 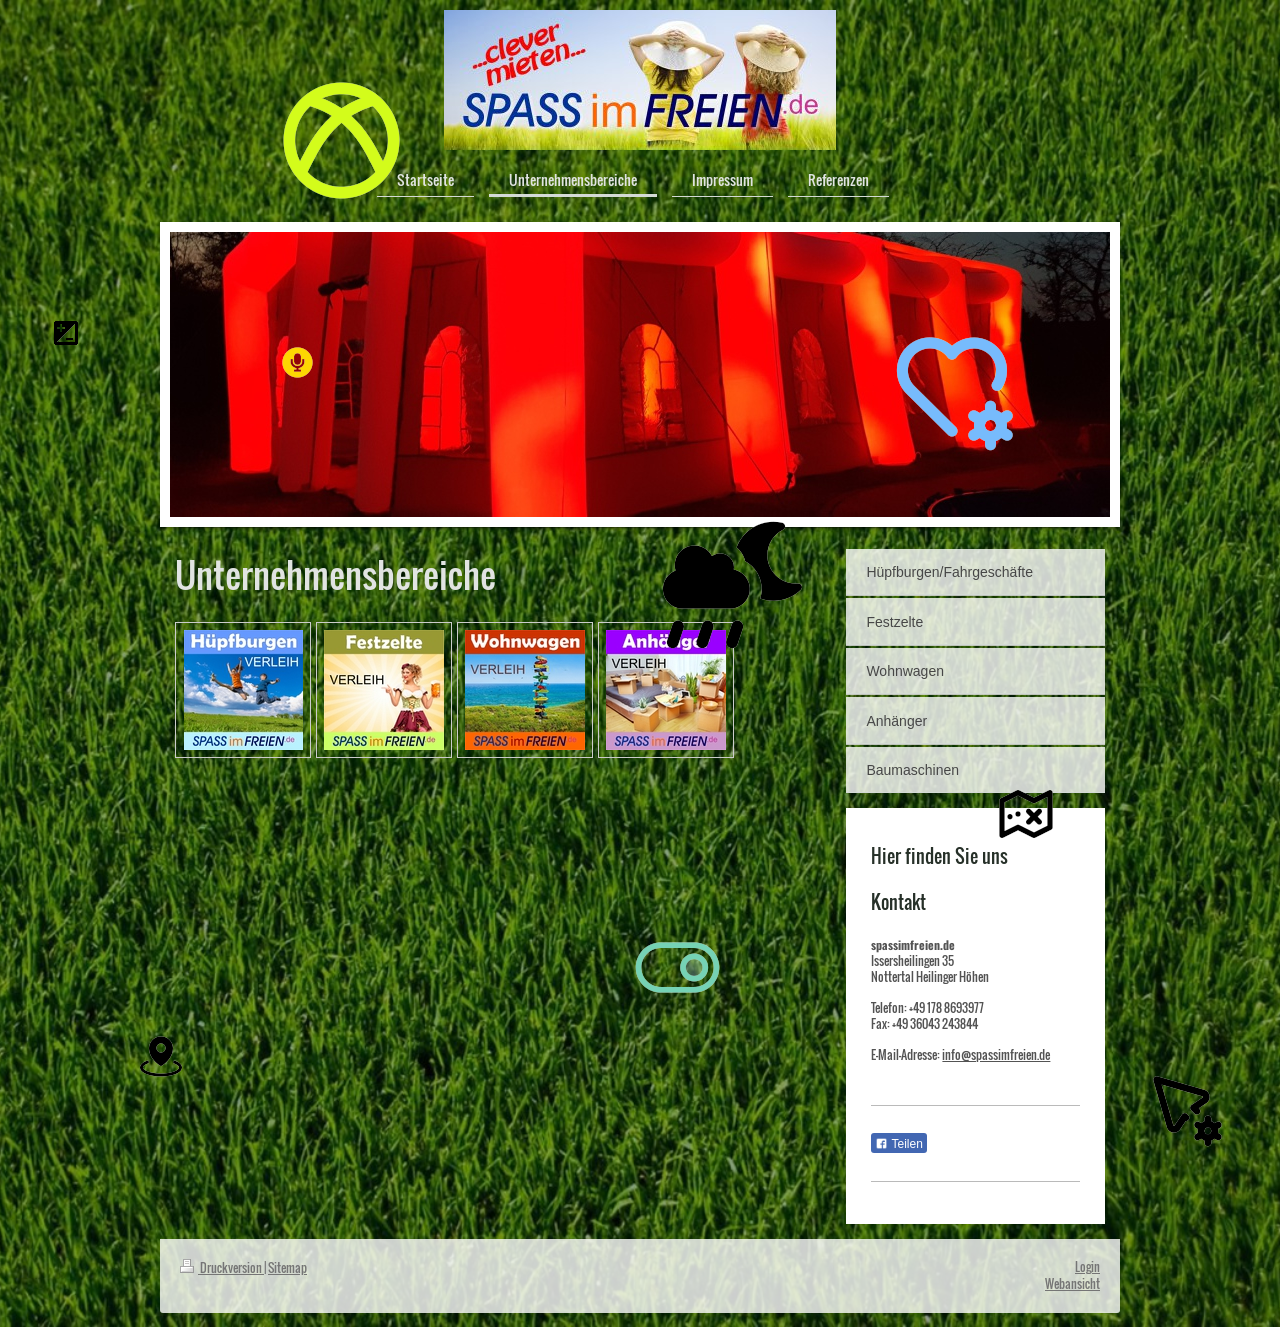 I want to click on indicates nighttime rain in weather forecast, so click(x=734, y=585).